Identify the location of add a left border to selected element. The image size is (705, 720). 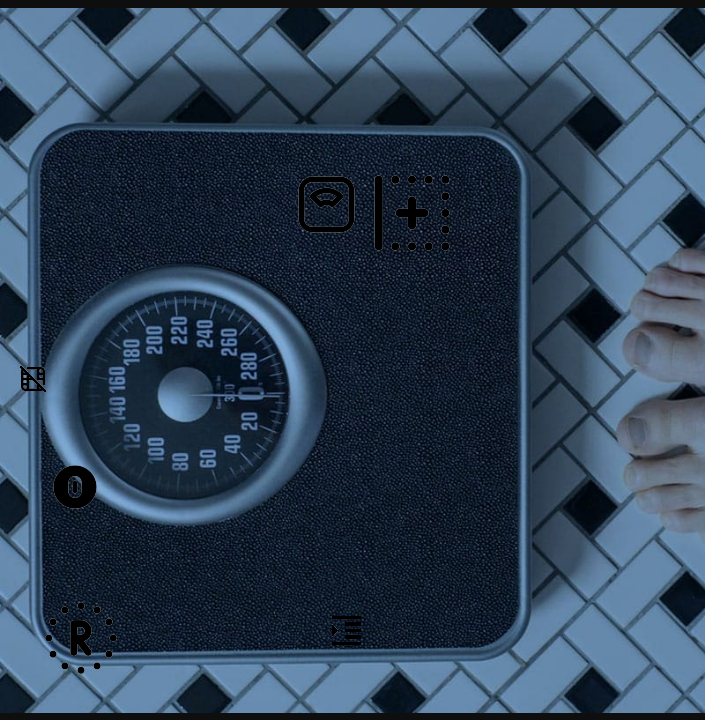
(412, 213).